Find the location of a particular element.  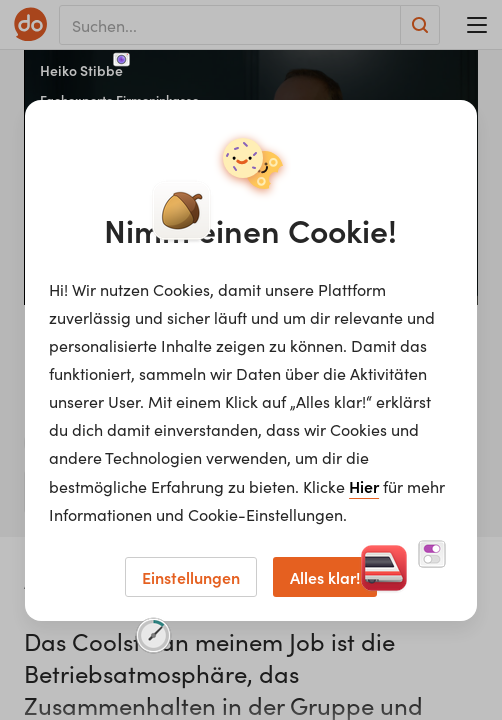

open cheese webcam application is located at coordinates (121, 59).